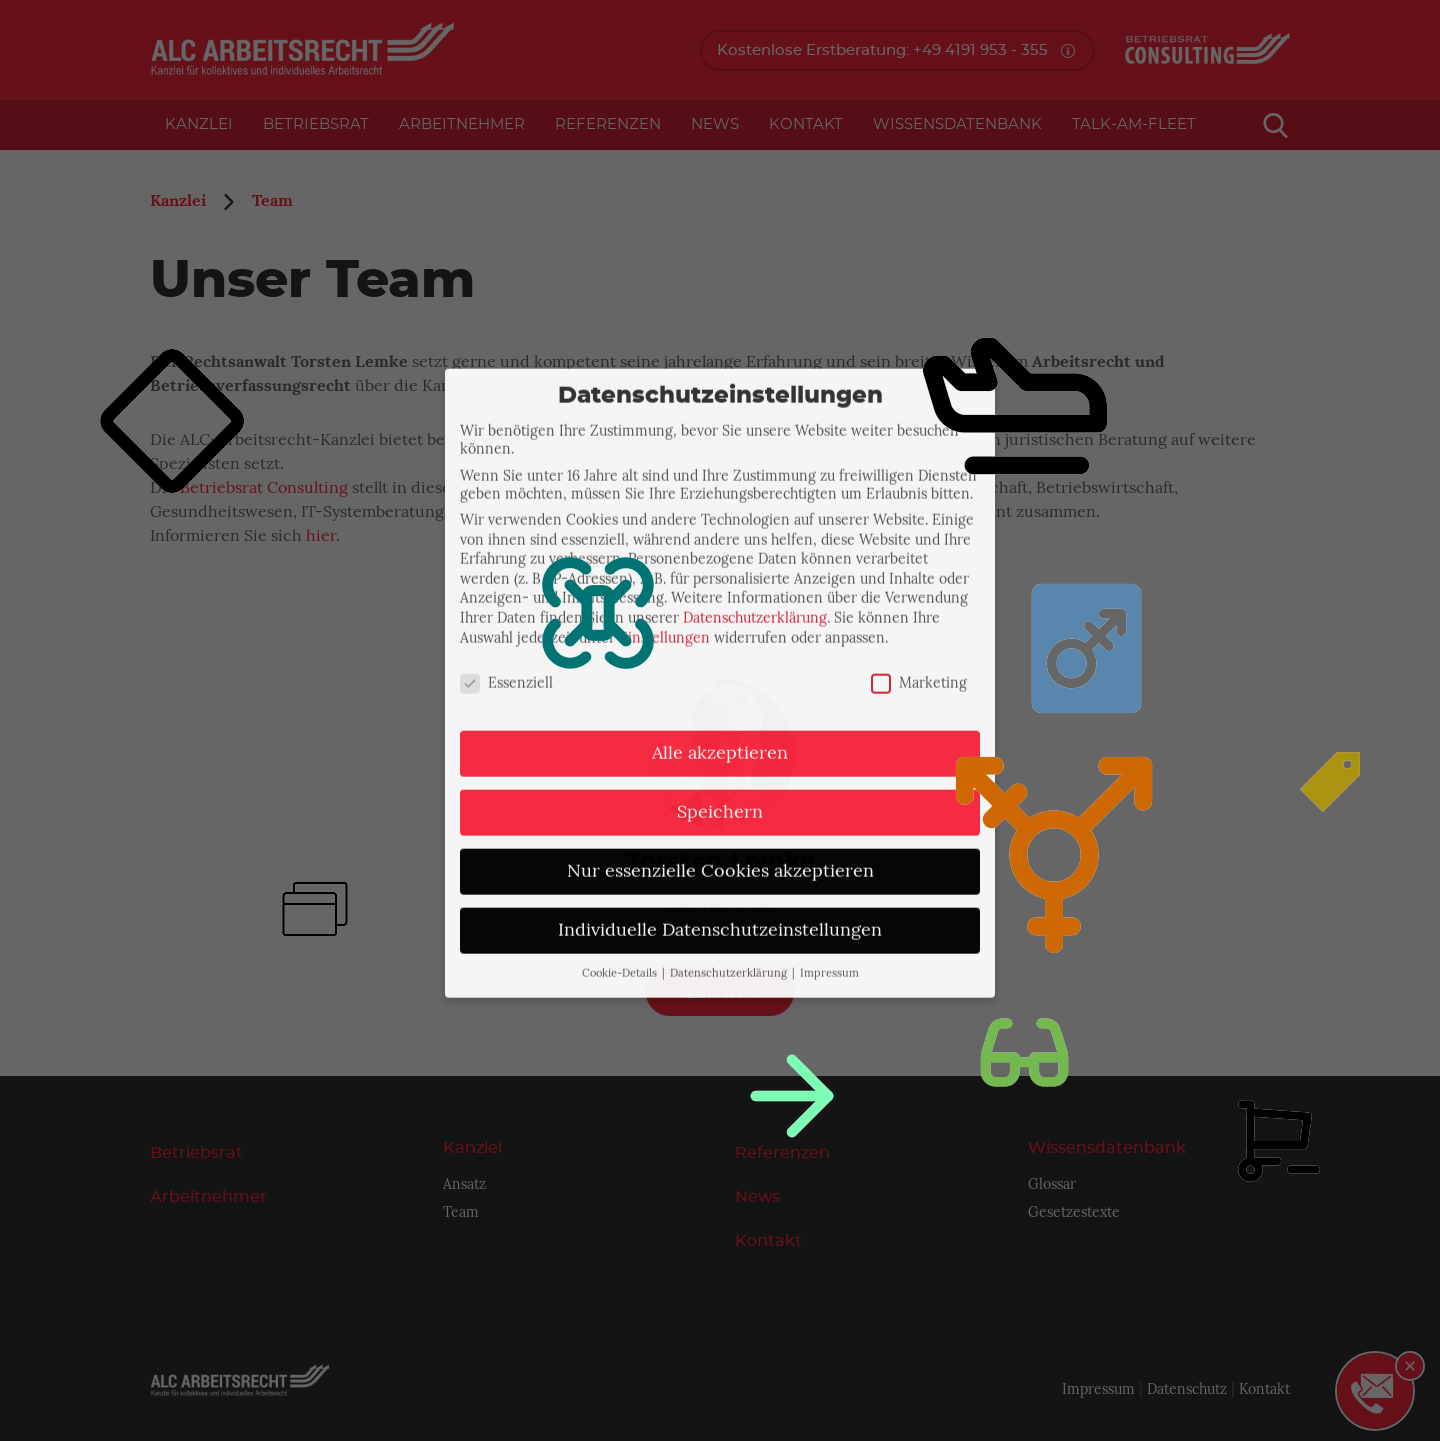  What do you see at coordinates (792, 1096) in the screenshot?
I see `navigate to the next item or page` at bounding box center [792, 1096].